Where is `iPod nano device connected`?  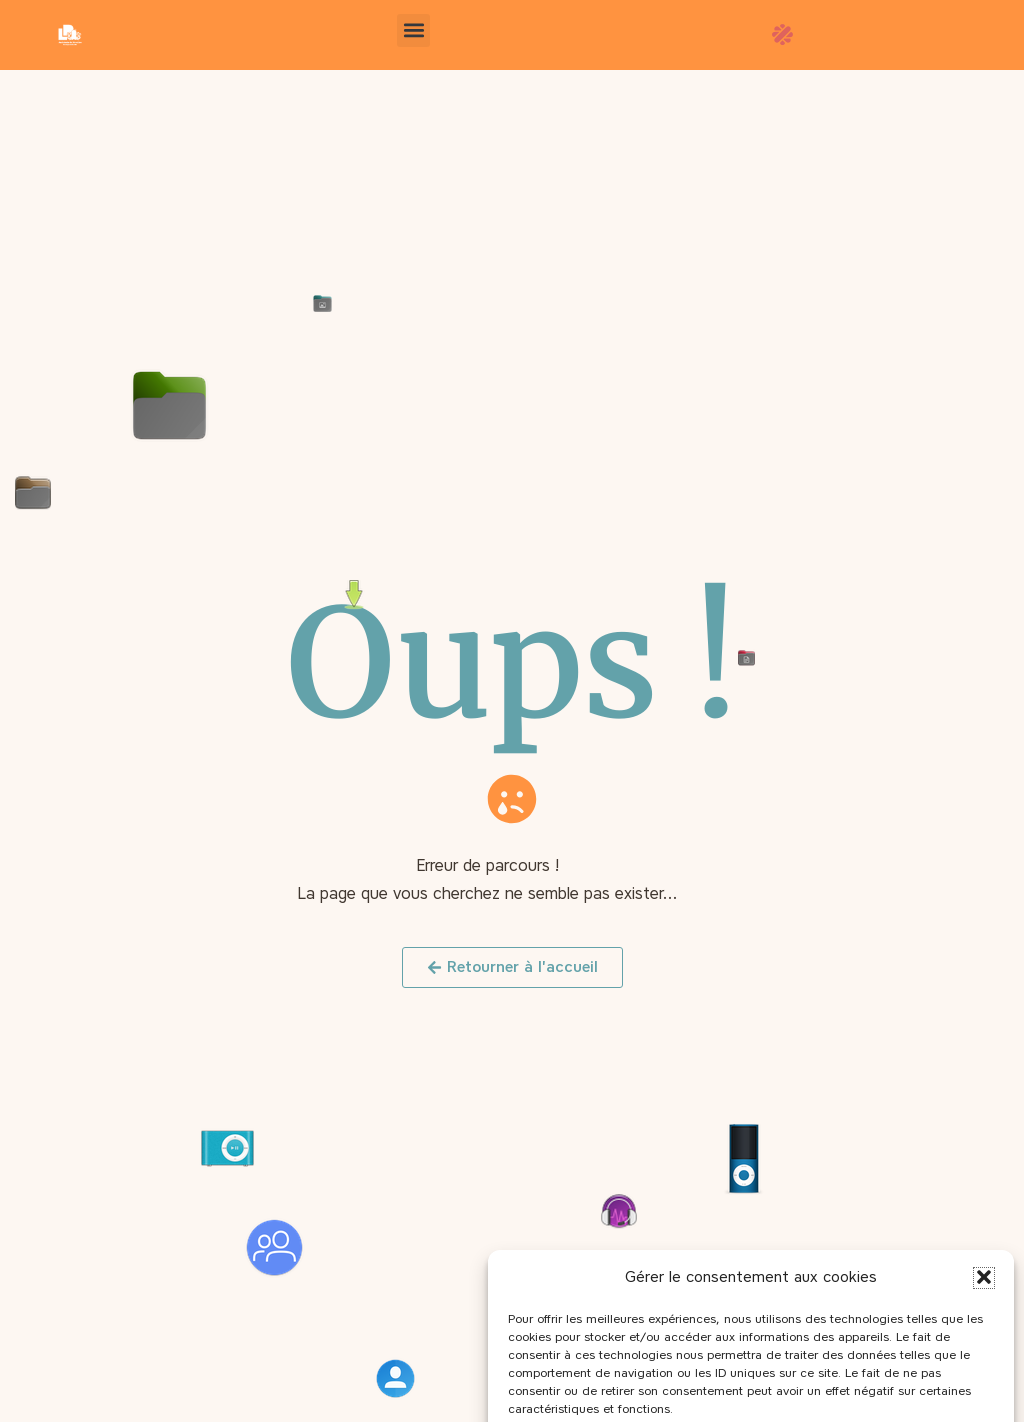
iPod nano device connected is located at coordinates (743, 1159).